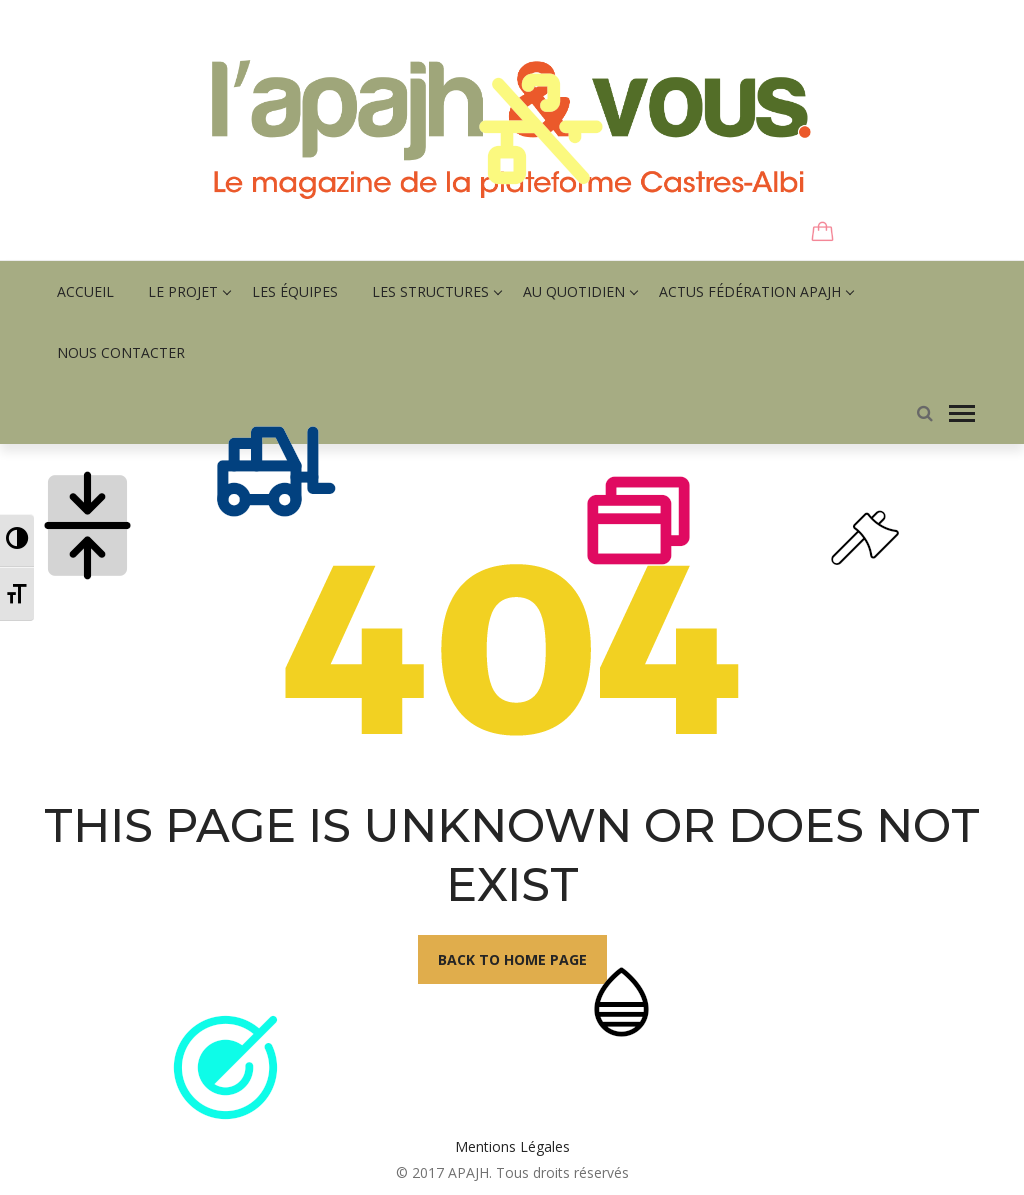  What do you see at coordinates (638, 520) in the screenshot?
I see `view open browser windows` at bounding box center [638, 520].